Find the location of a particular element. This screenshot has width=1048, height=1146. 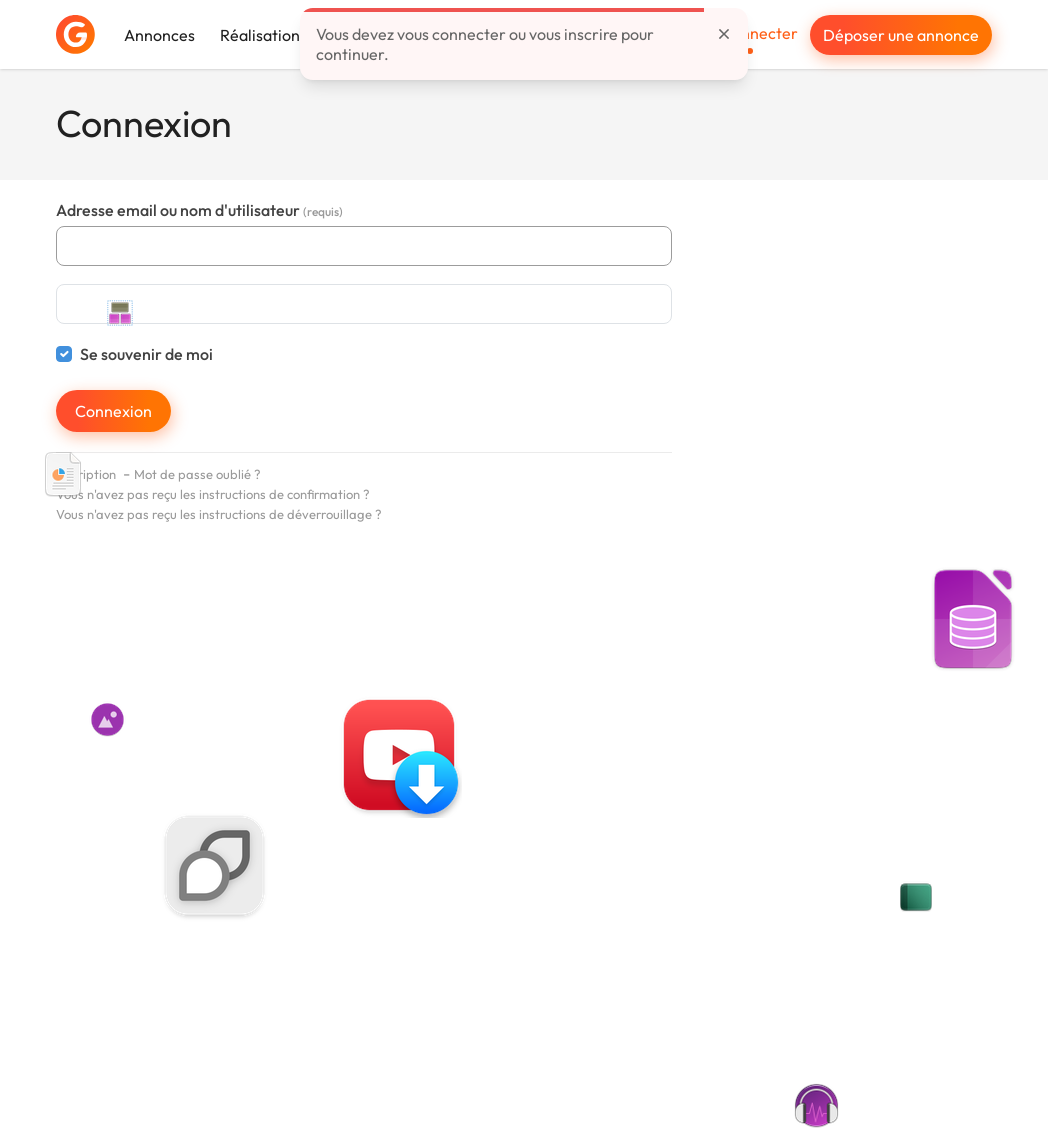

access your photo library is located at coordinates (107, 719).